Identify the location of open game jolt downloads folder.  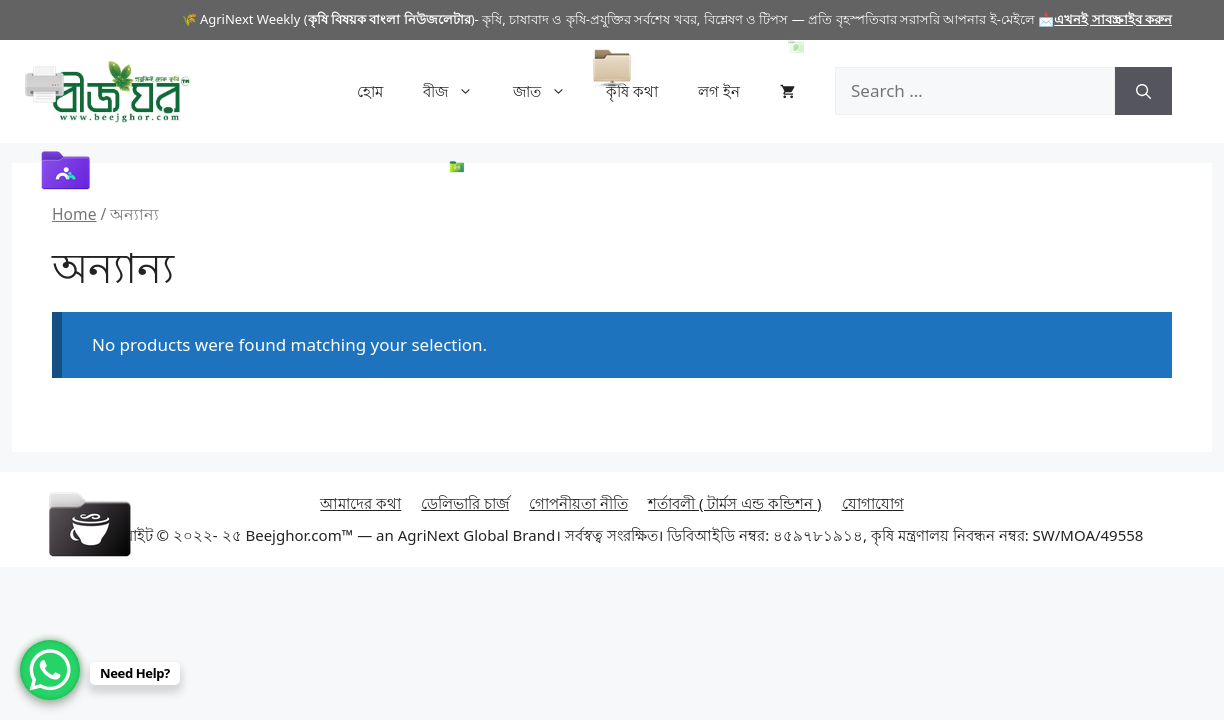
(457, 167).